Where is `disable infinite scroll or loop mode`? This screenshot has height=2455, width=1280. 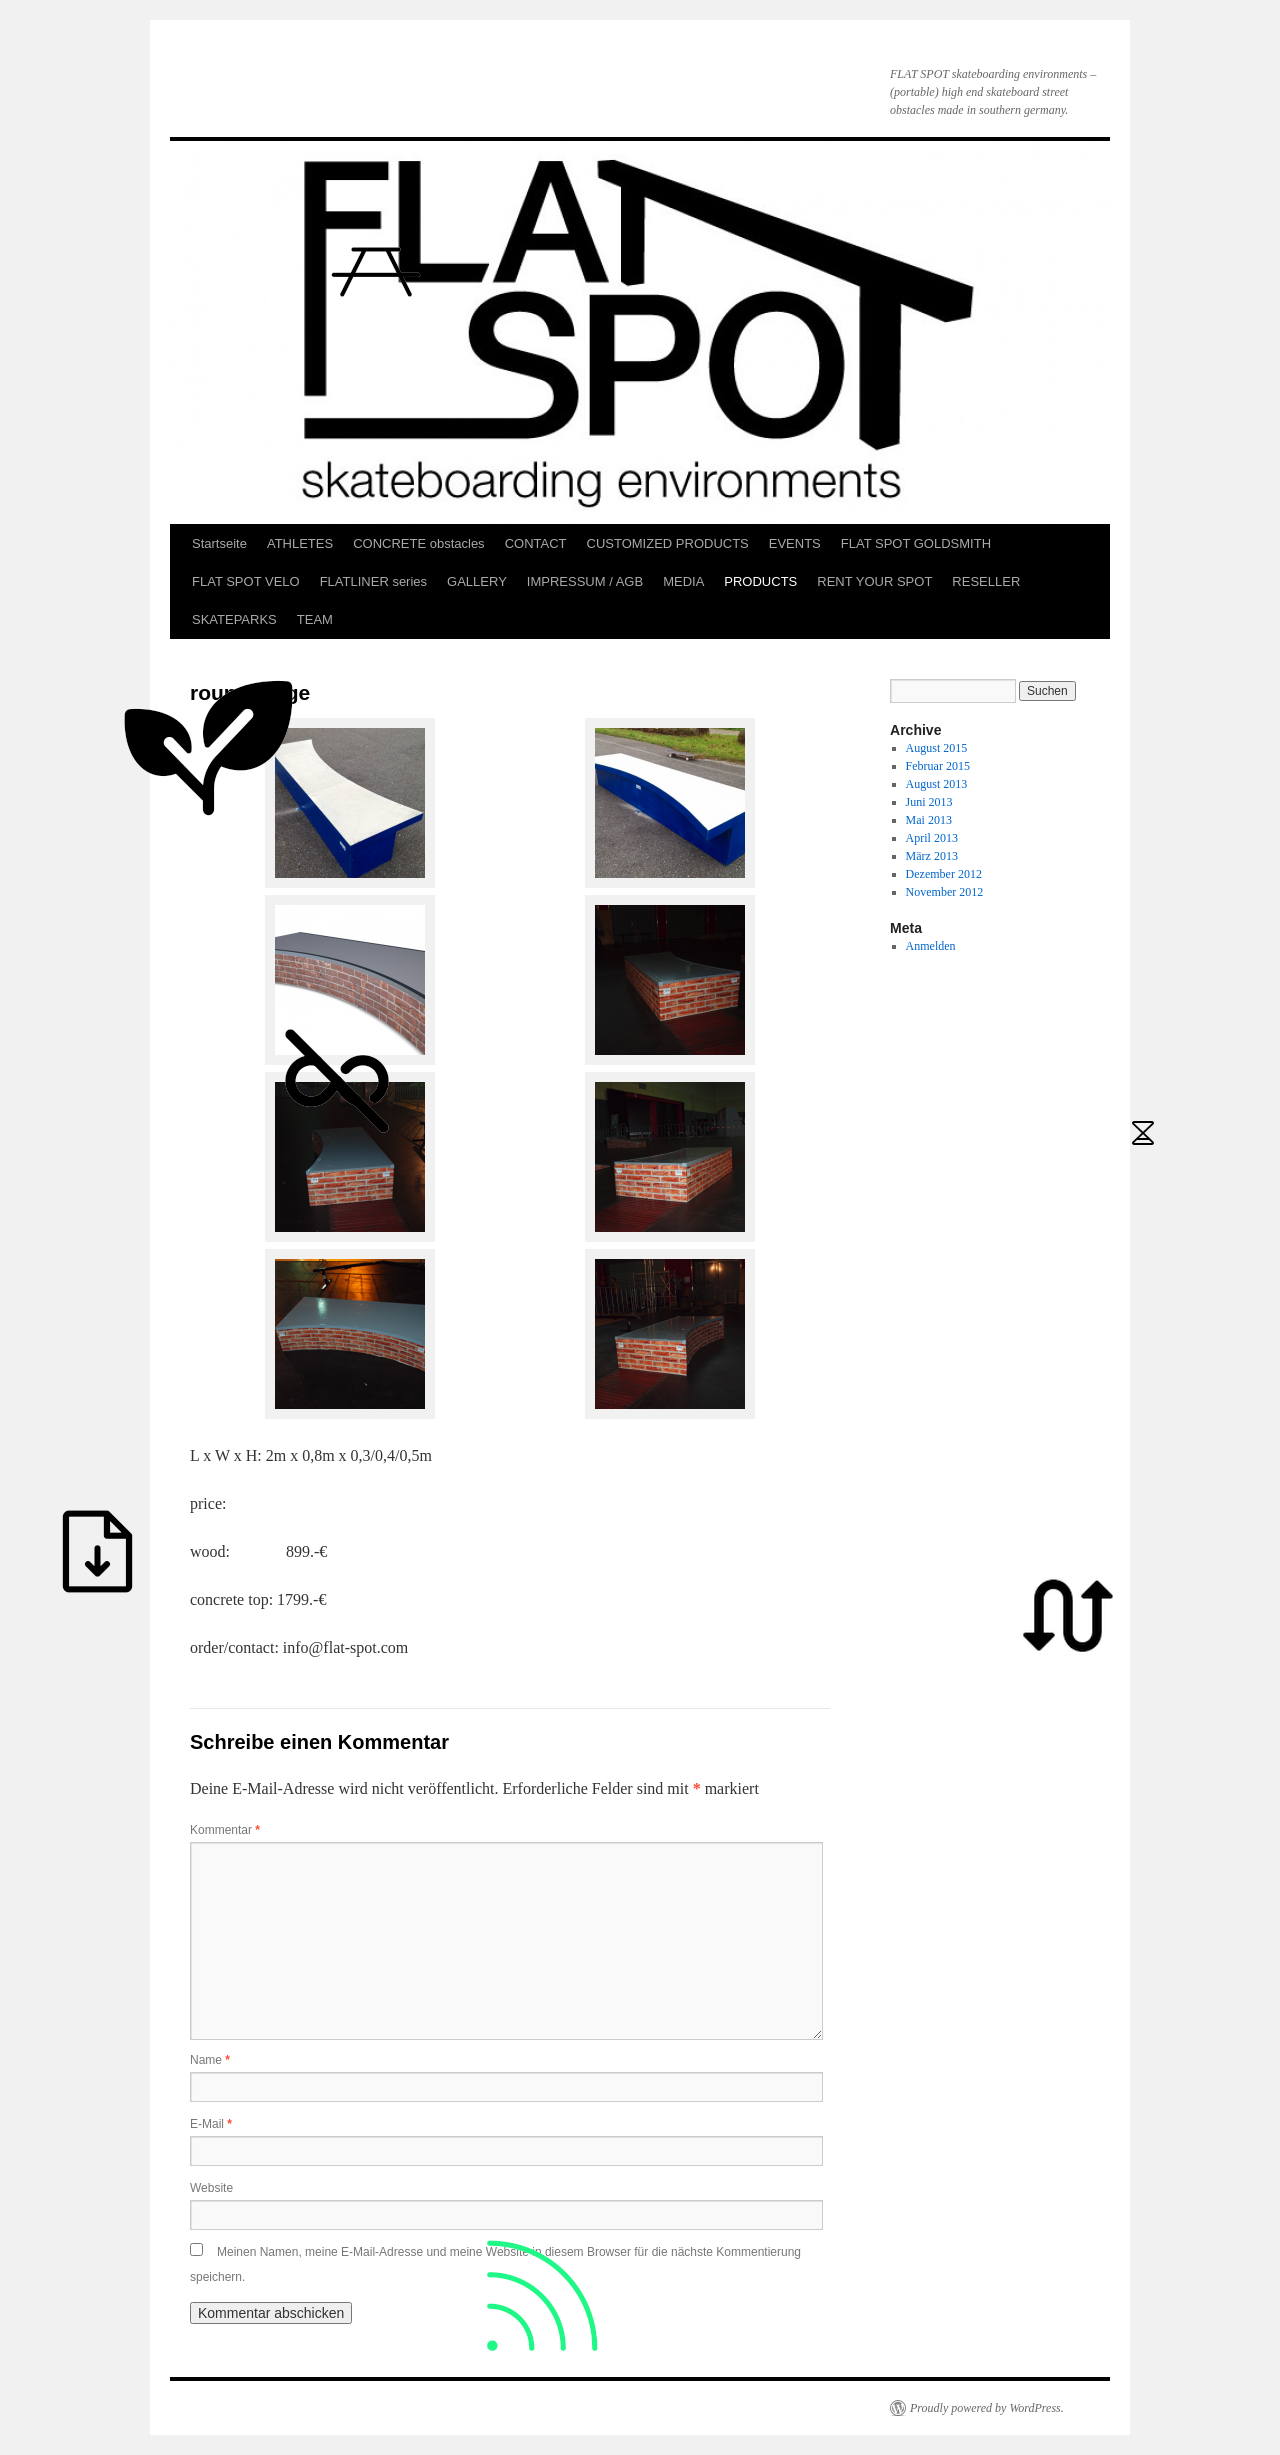
disable infinite scroll or loop mode is located at coordinates (337, 1081).